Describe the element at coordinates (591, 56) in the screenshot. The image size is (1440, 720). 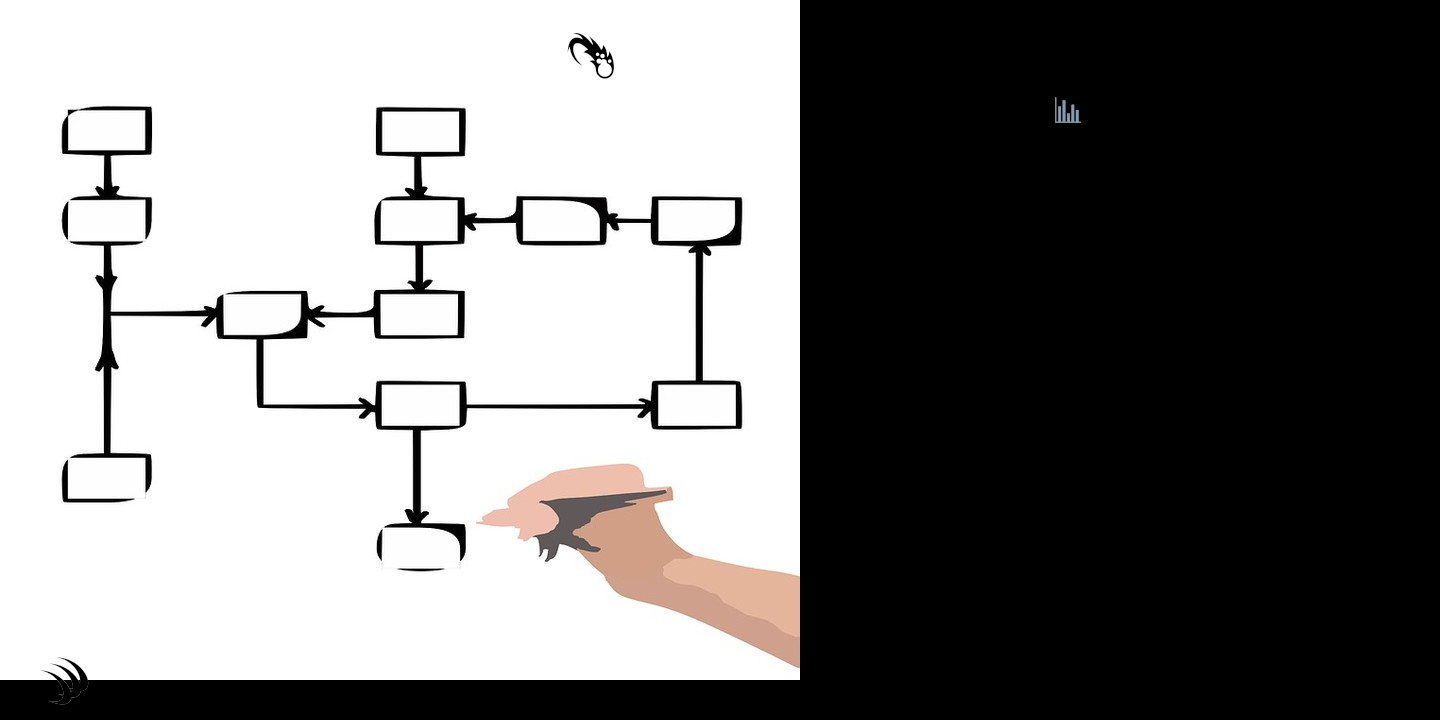
I see `launch fireball attack or fire-based ability` at that location.